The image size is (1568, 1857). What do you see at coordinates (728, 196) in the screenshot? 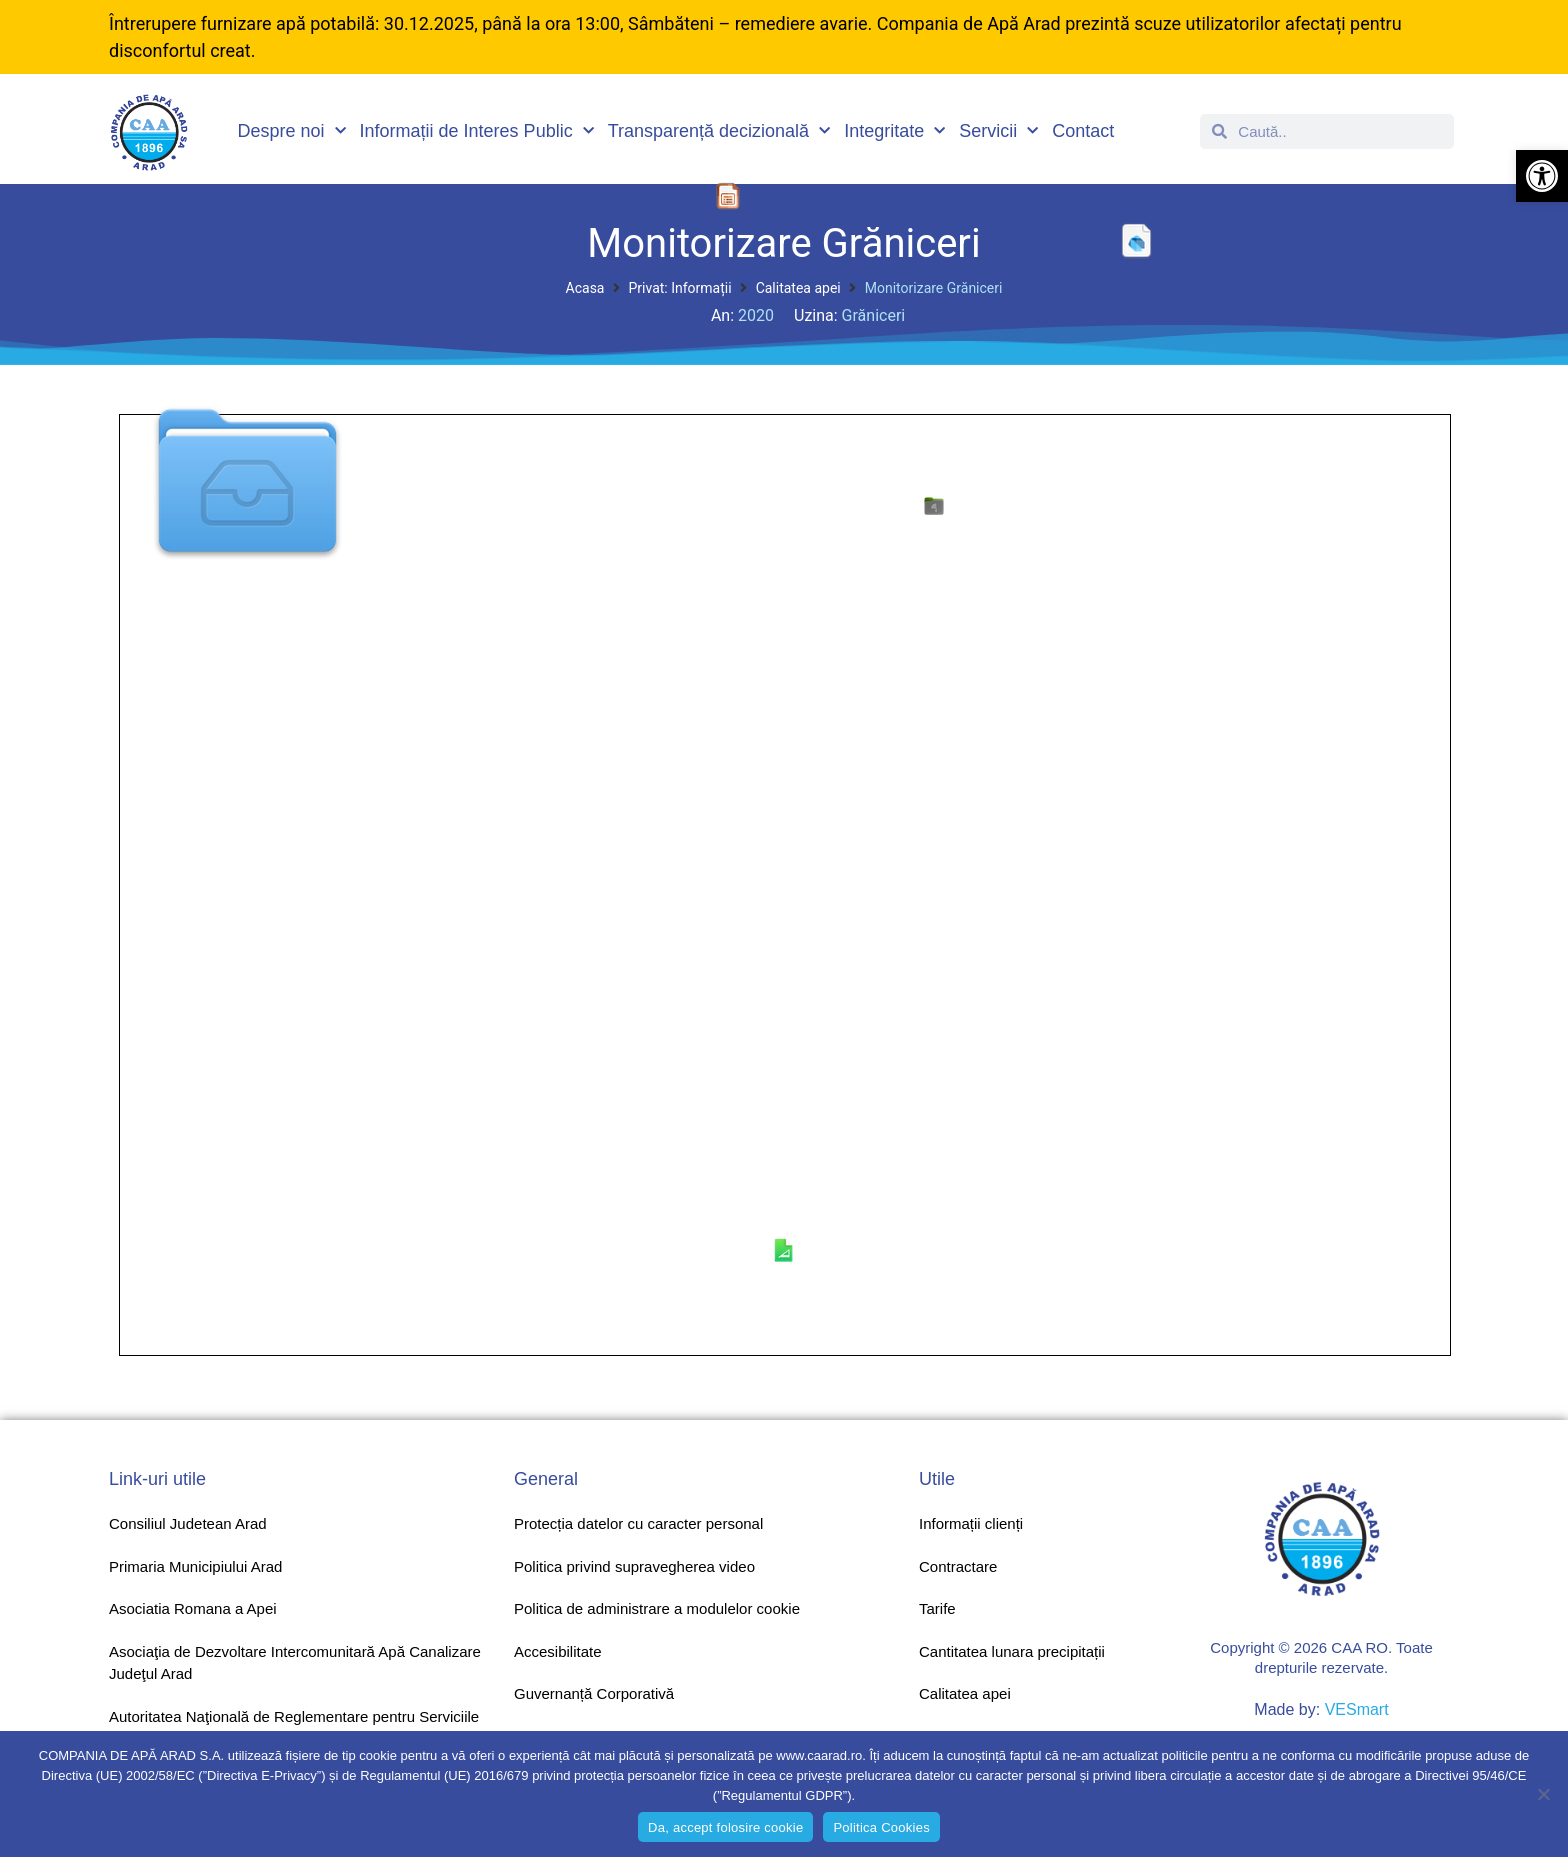
I see `libreoffice impress presentation file` at bounding box center [728, 196].